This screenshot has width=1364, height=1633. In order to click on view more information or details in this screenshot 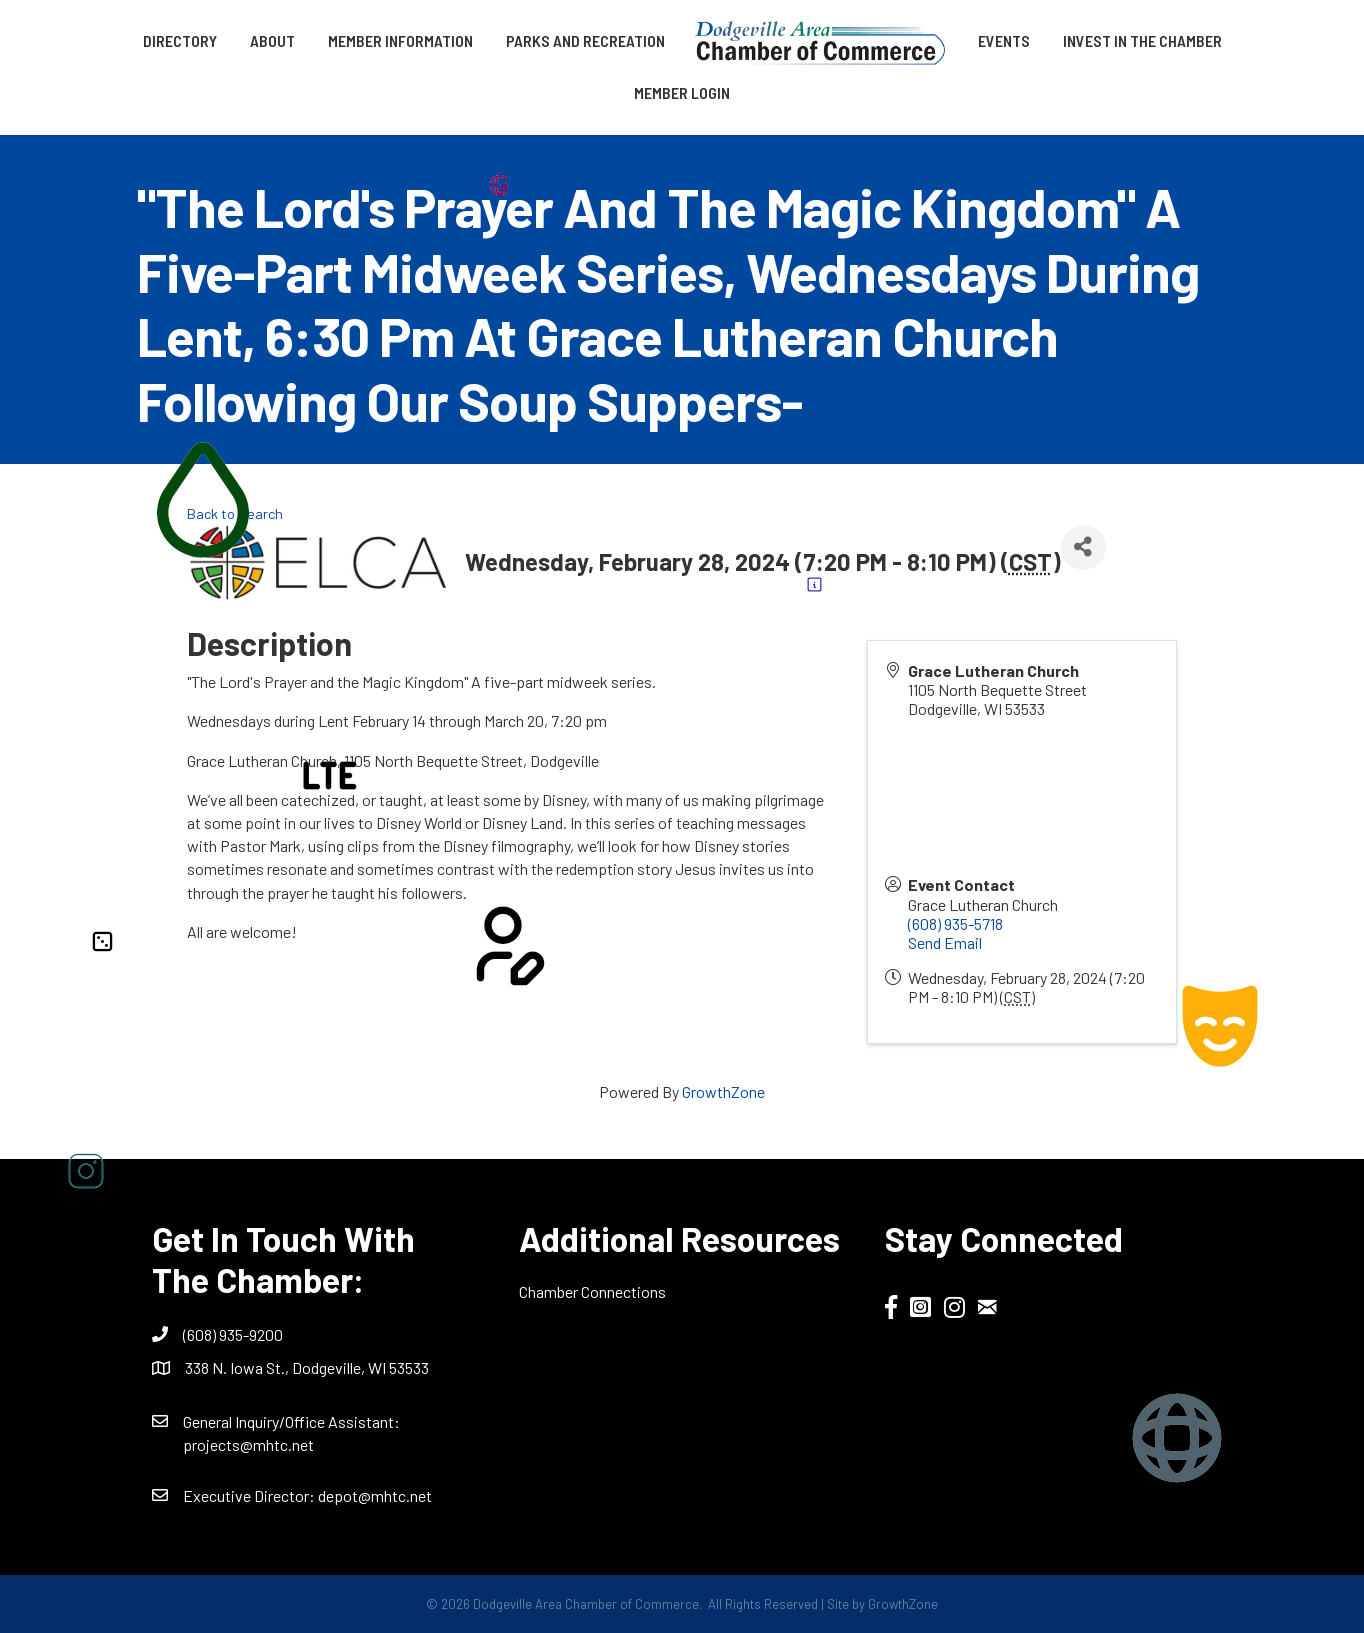, I will do `click(814, 584)`.